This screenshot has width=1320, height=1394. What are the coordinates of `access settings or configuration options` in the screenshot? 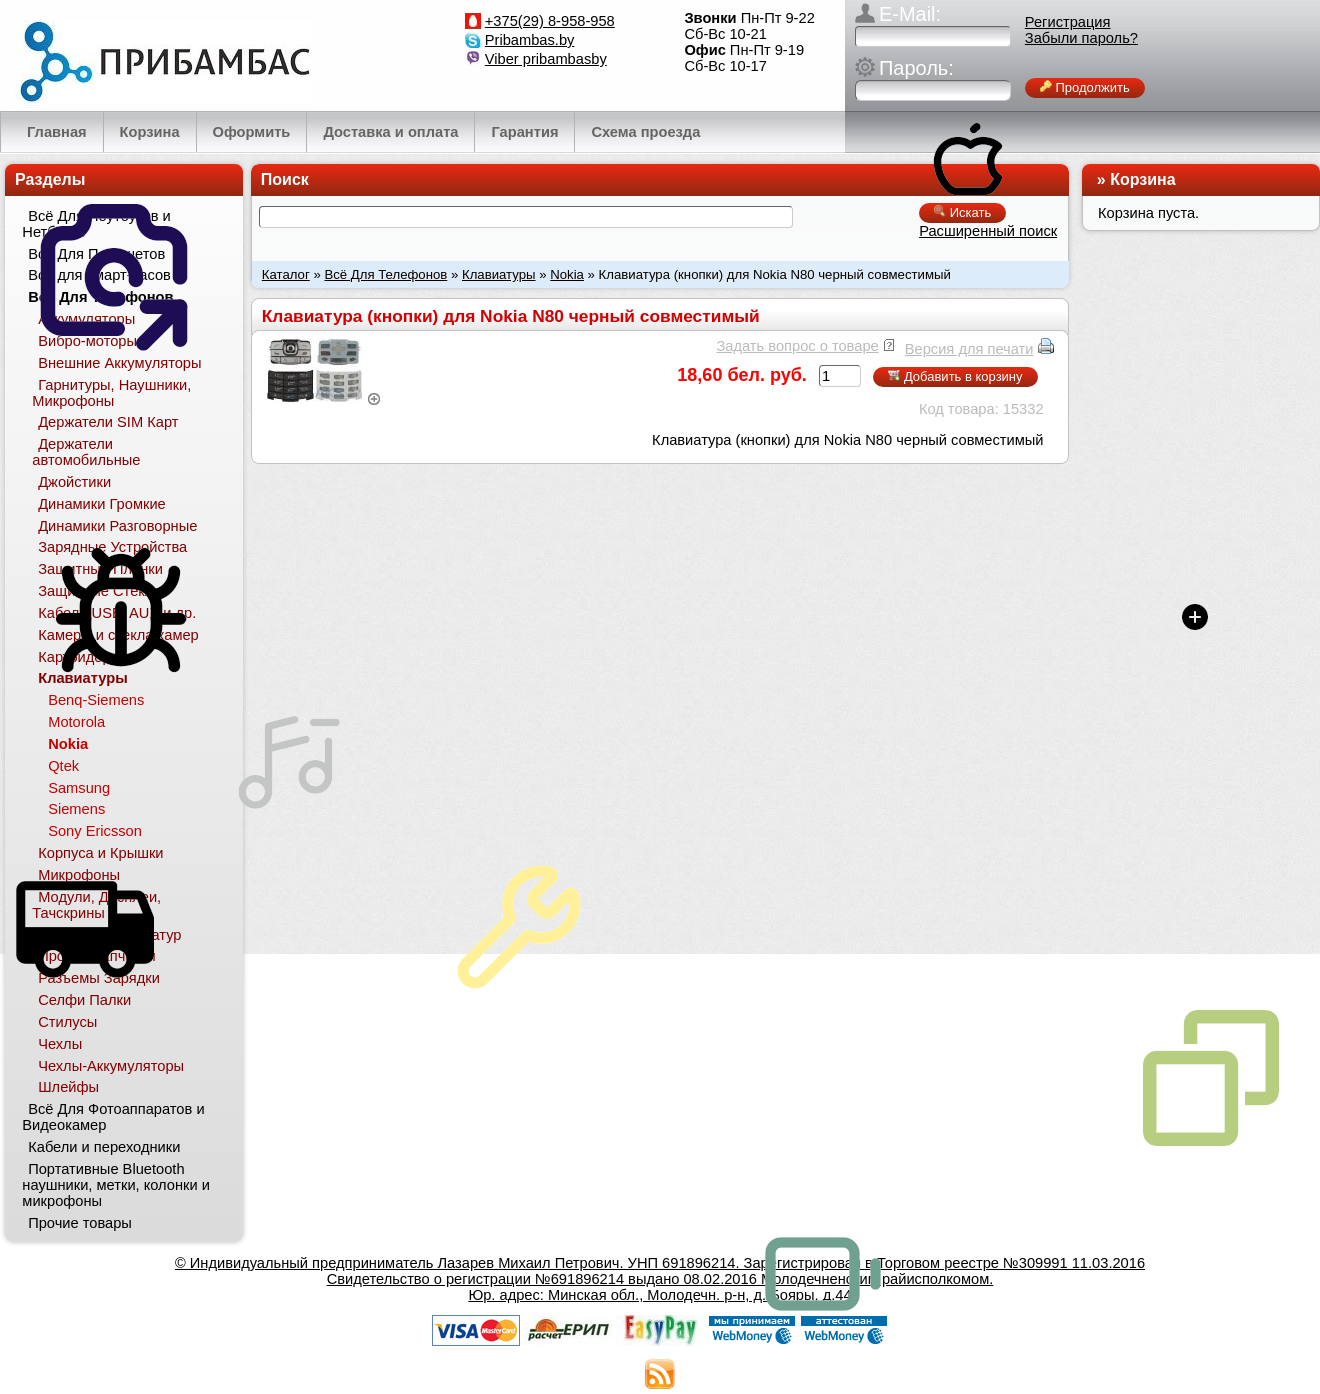 It's located at (519, 927).